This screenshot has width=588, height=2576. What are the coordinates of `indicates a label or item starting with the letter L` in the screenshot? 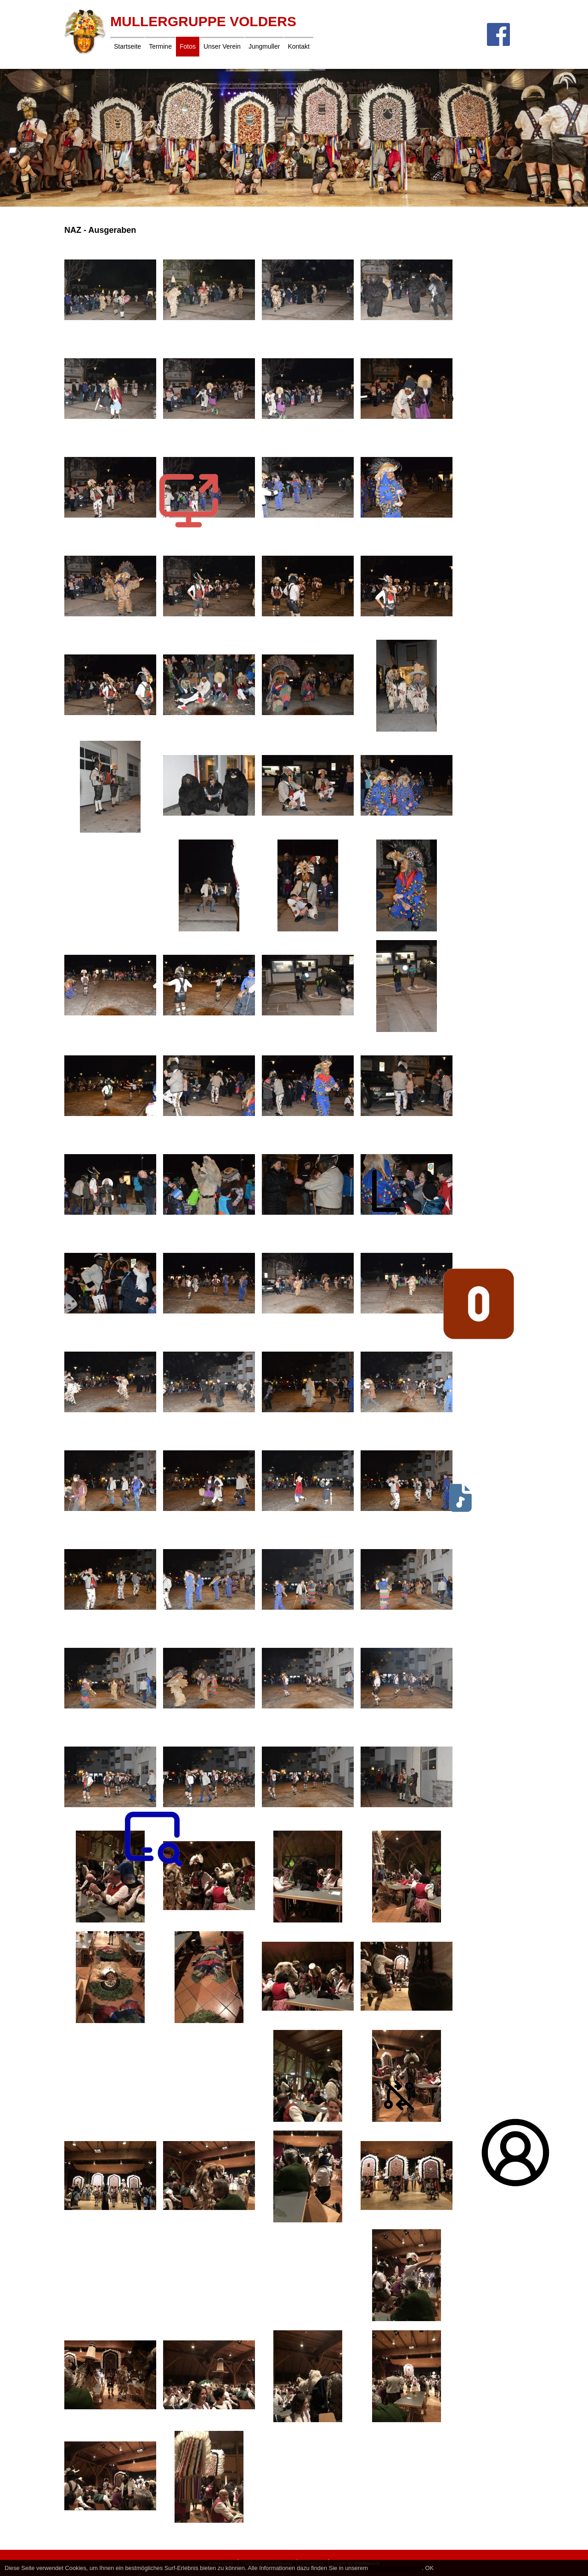 It's located at (386, 1191).